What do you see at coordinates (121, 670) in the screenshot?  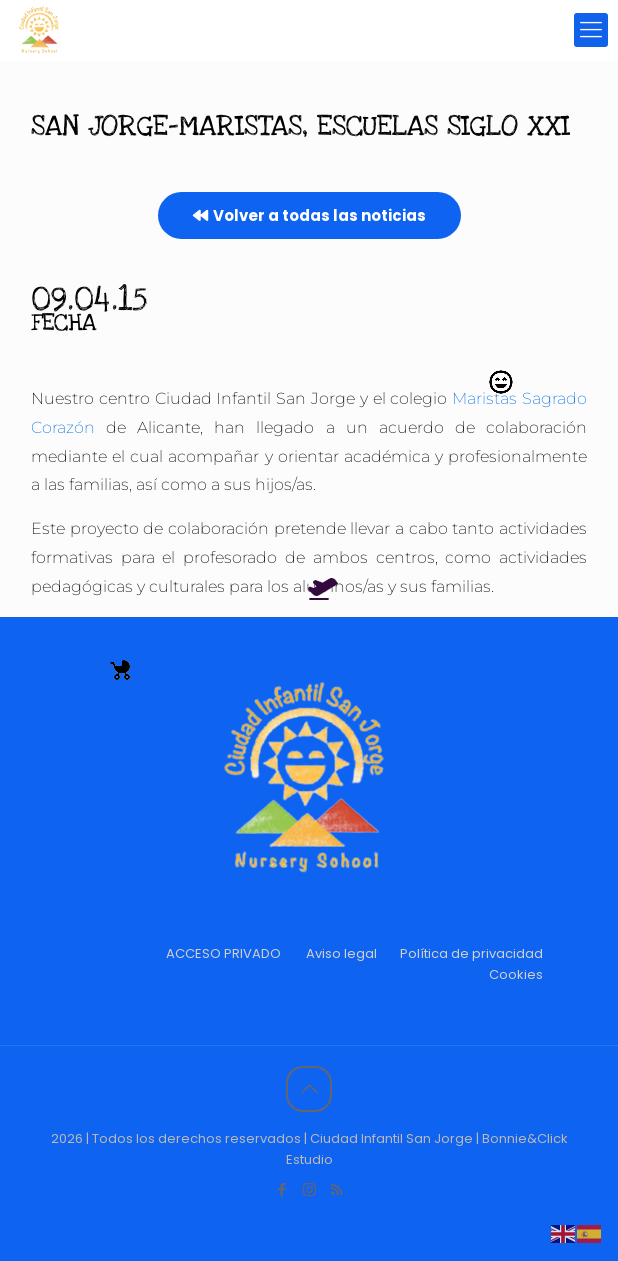 I see `access baby or parenting-related features` at bounding box center [121, 670].